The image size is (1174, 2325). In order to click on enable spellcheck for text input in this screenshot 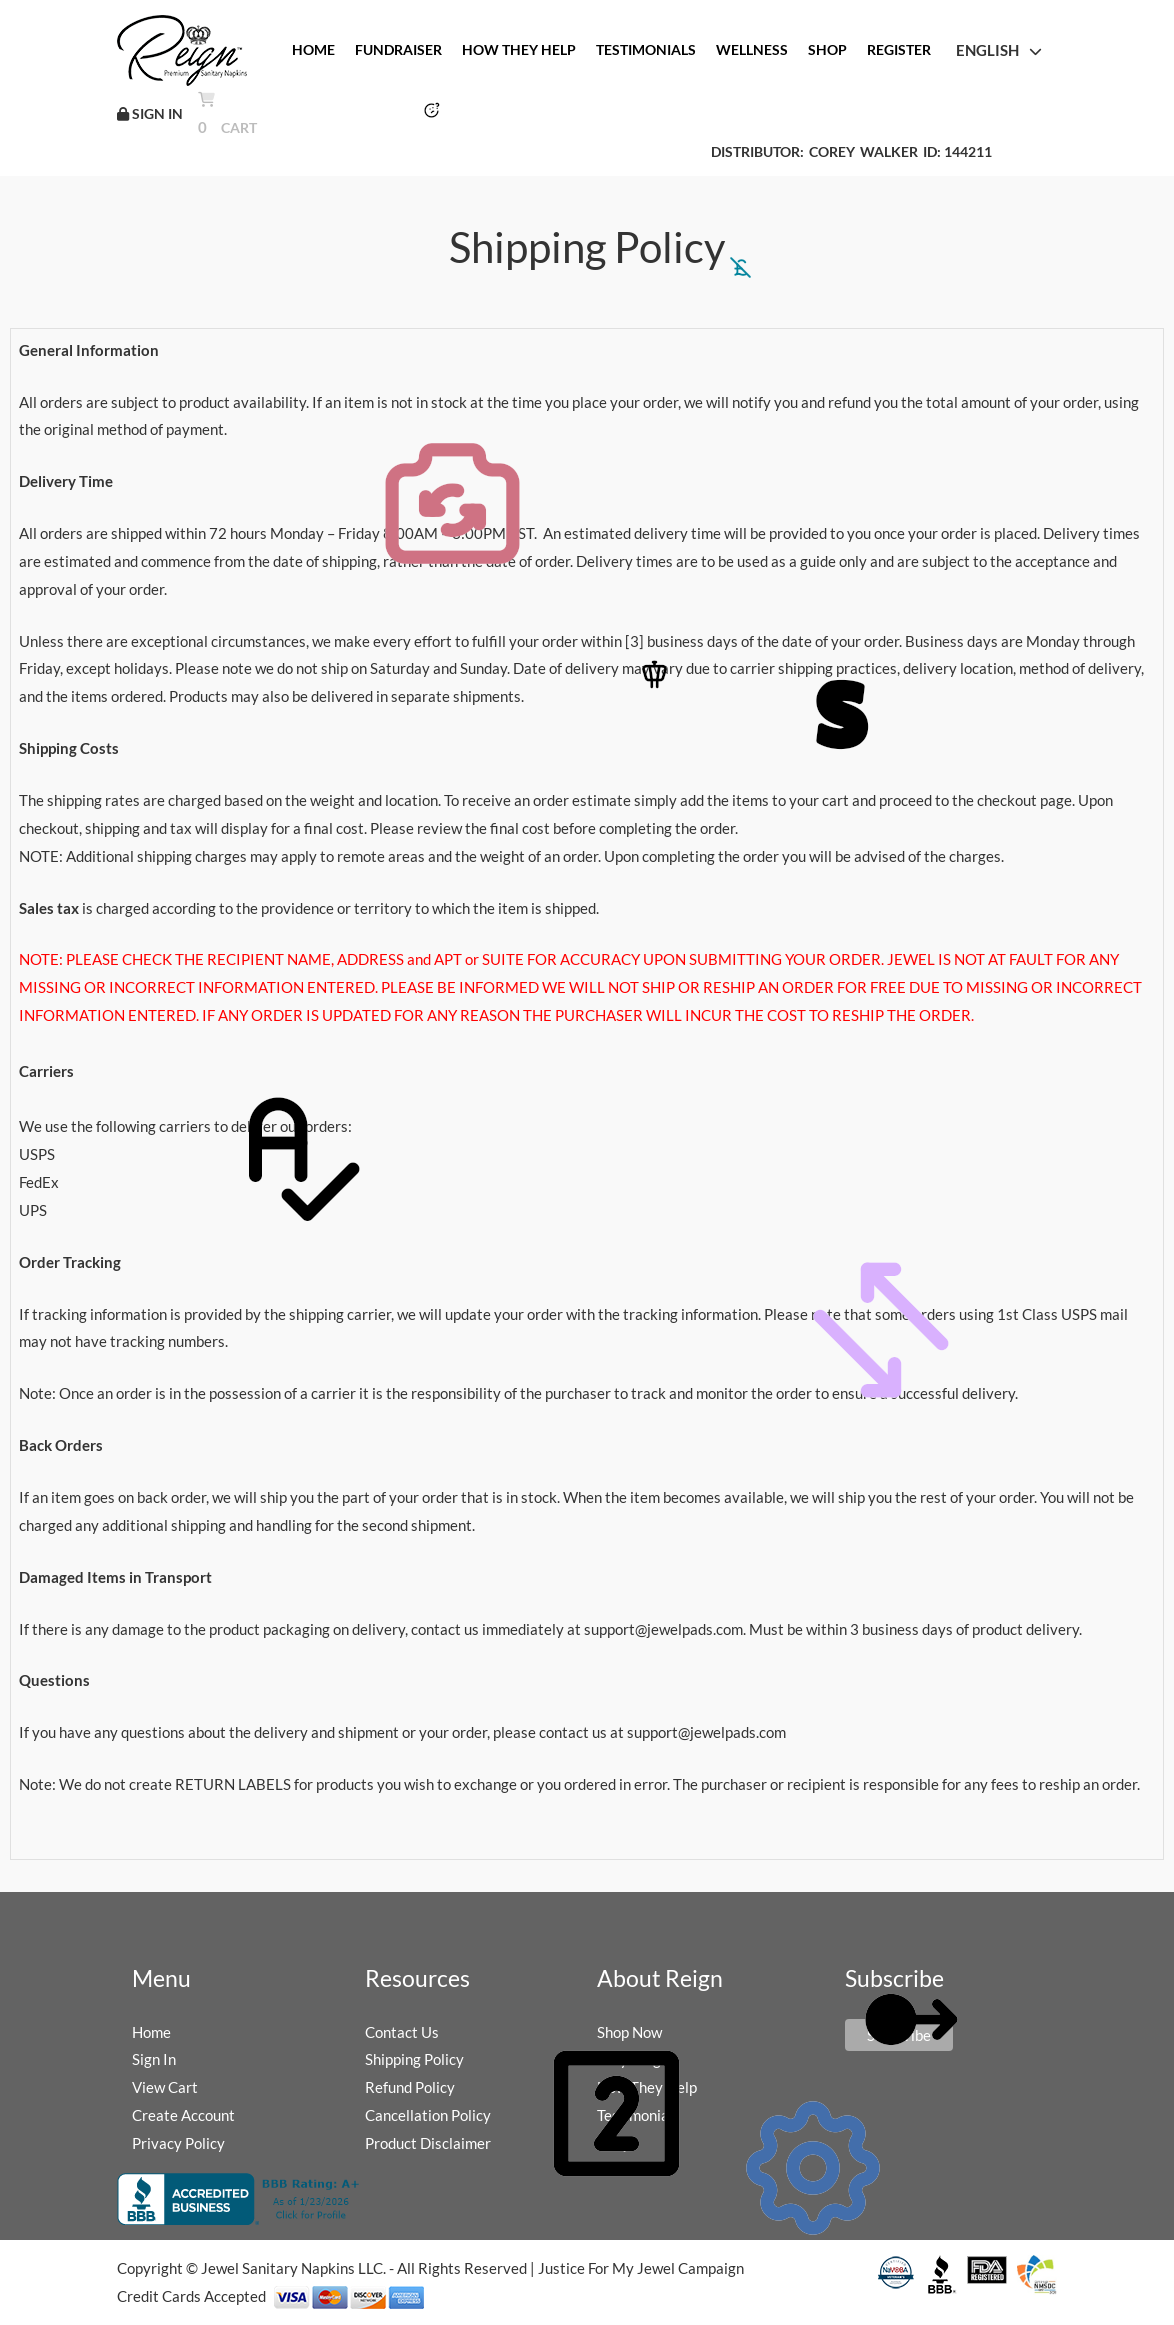, I will do `click(301, 1156)`.